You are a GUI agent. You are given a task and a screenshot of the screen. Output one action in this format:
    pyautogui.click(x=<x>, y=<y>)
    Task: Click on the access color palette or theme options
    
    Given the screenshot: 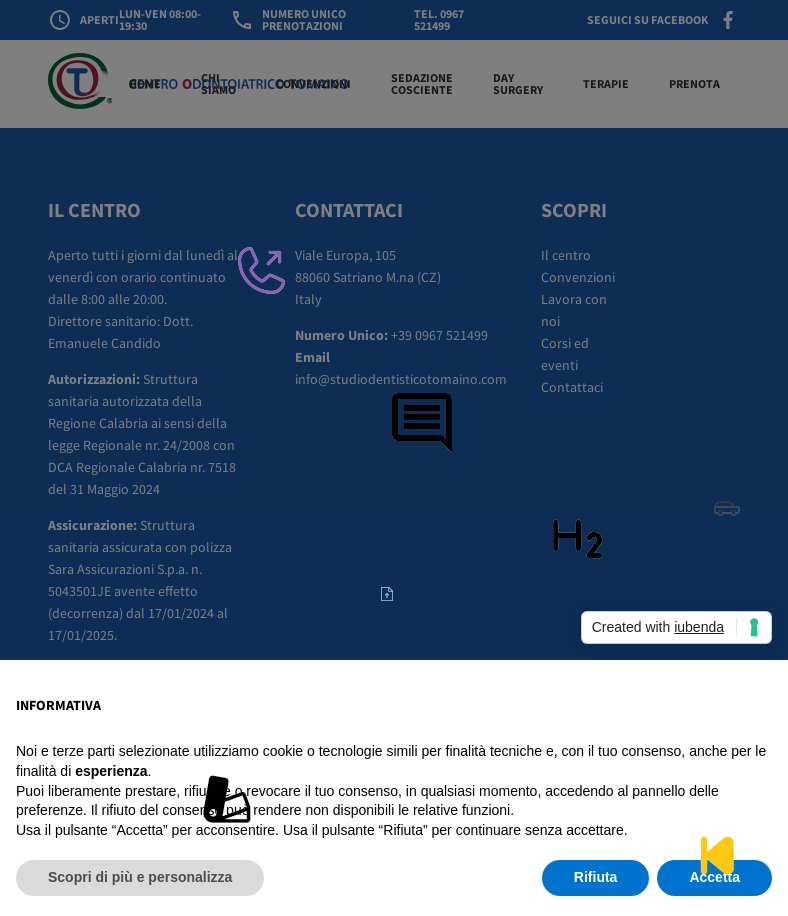 What is the action you would take?
    pyautogui.click(x=225, y=801)
    